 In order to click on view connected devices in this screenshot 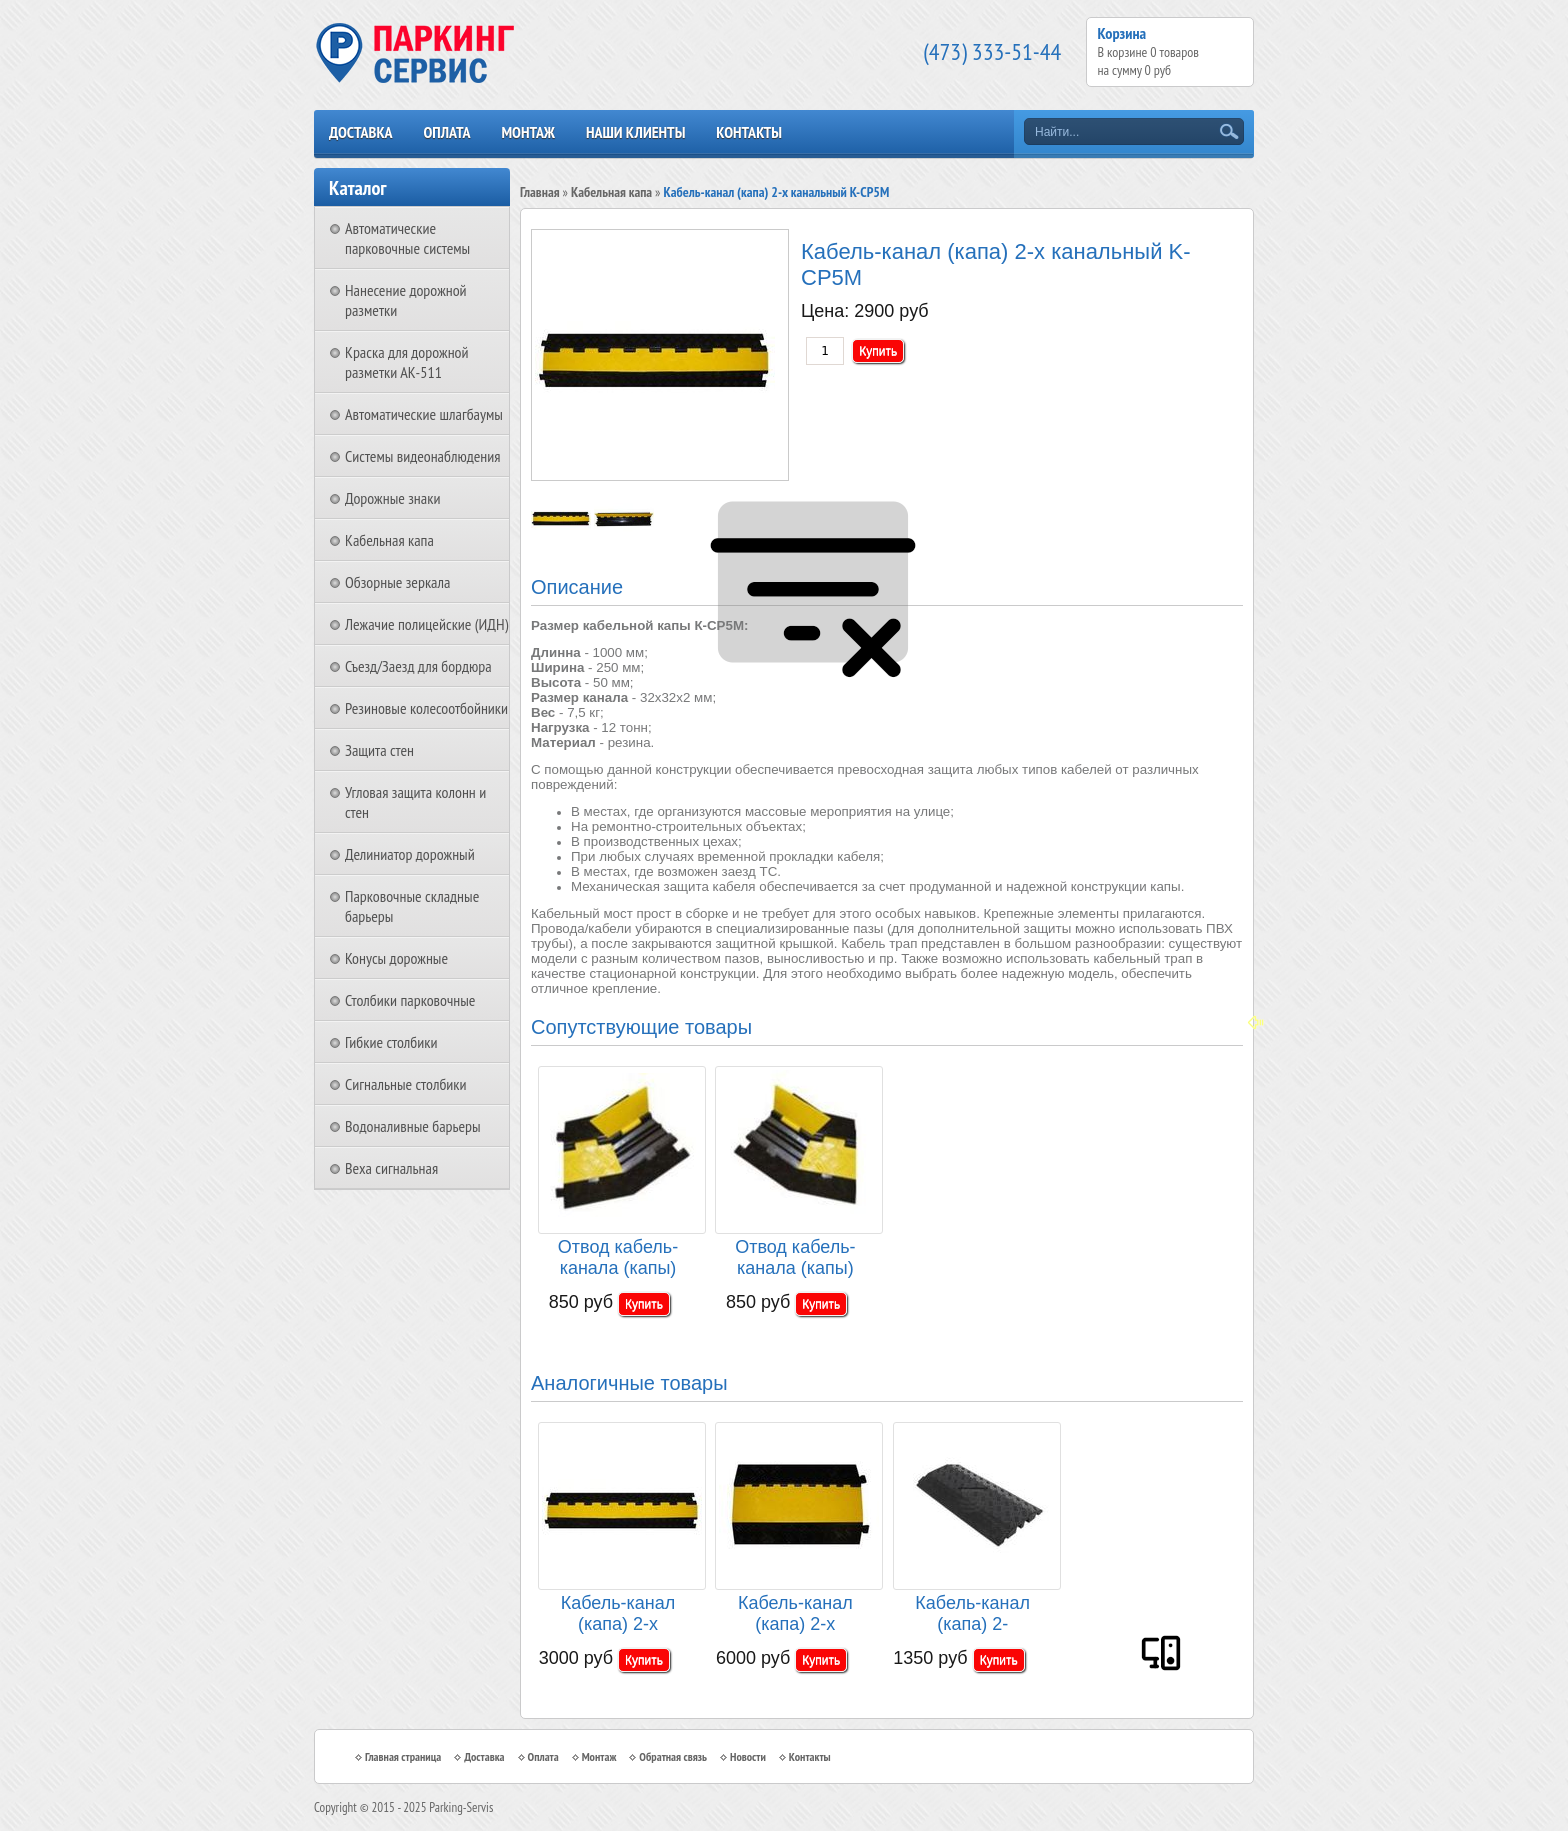, I will do `click(1161, 1653)`.